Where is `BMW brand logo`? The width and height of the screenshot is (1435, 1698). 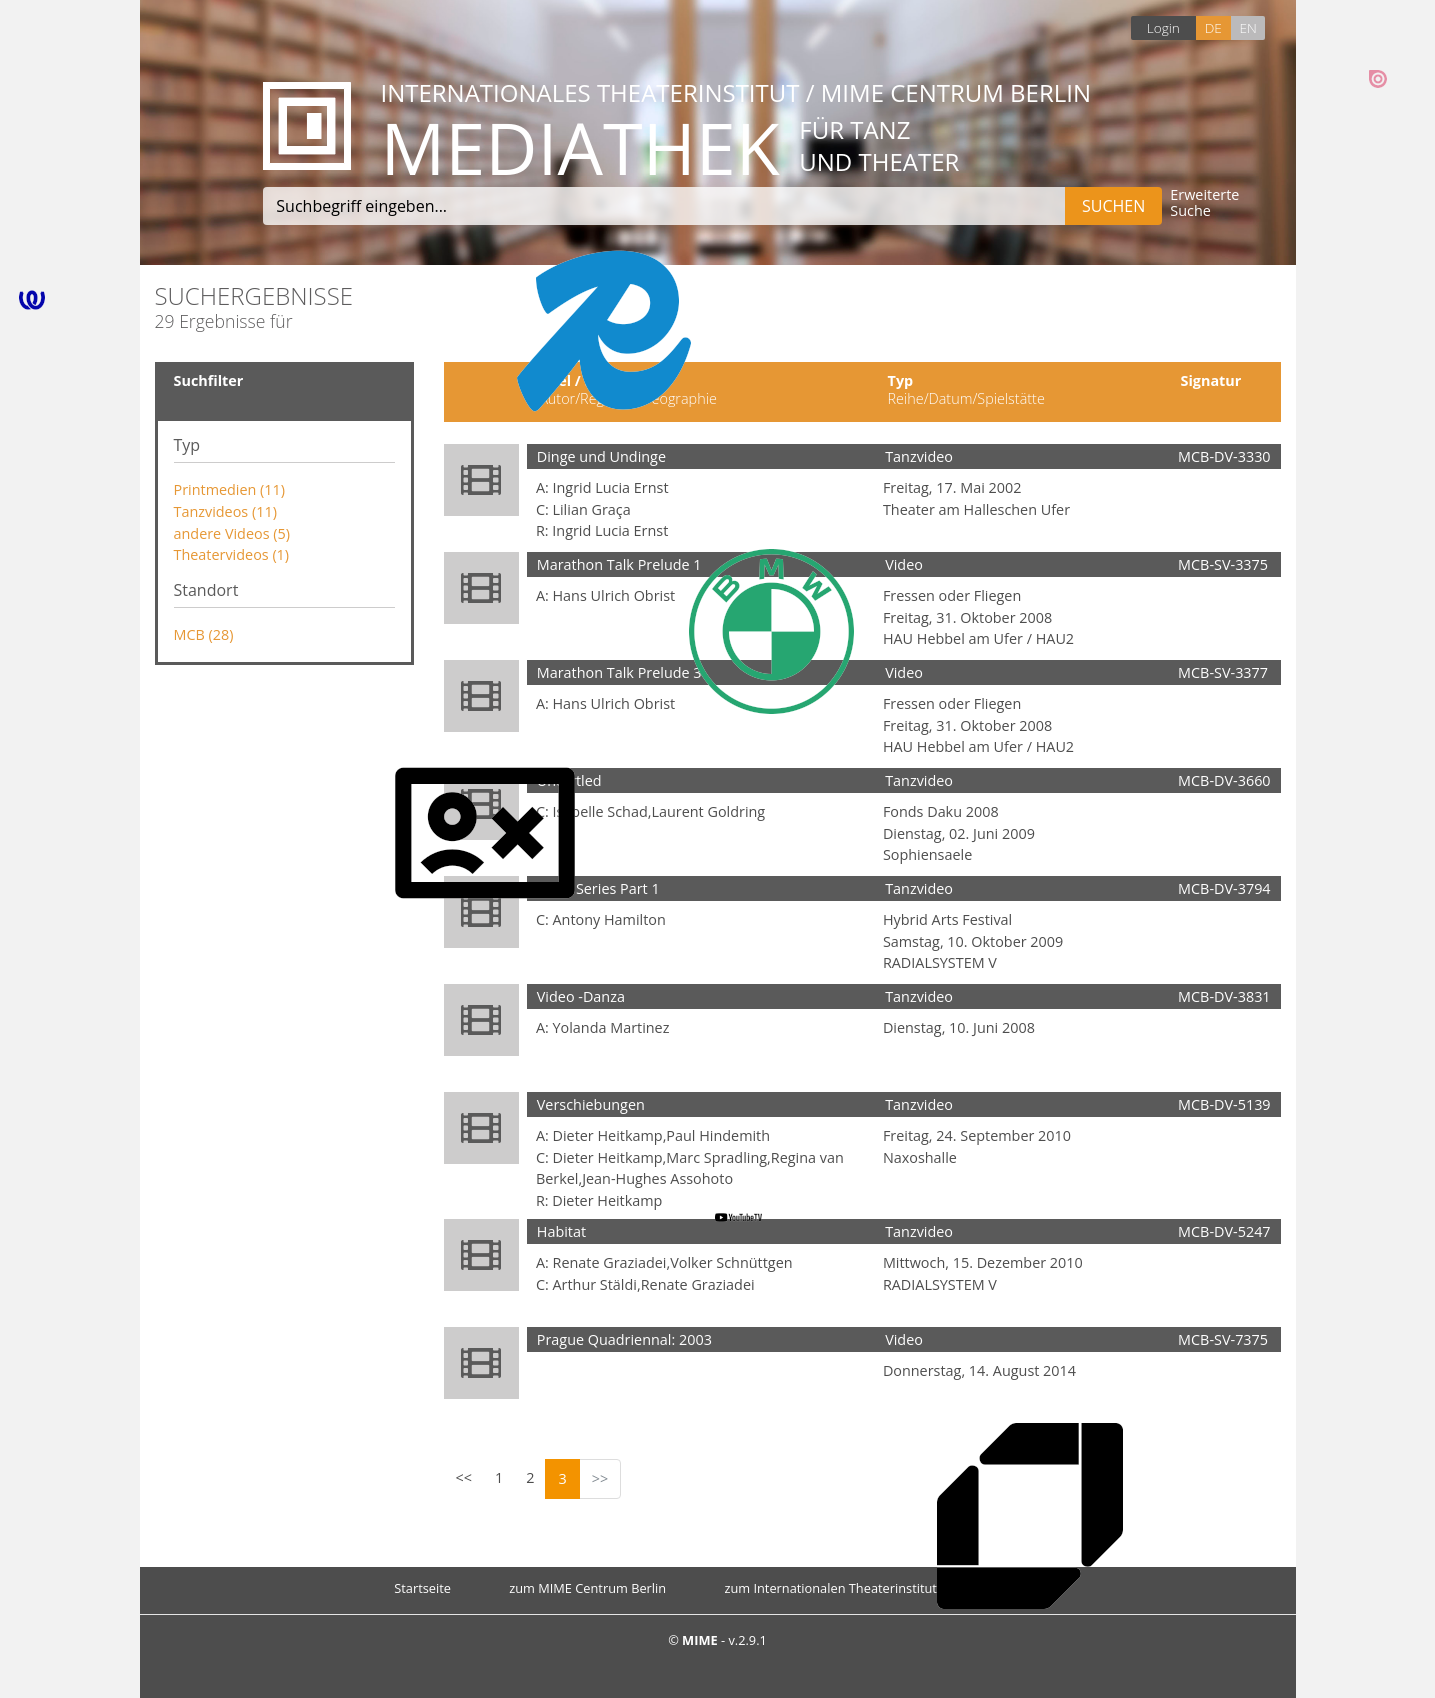
BMW brand logo is located at coordinates (771, 631).